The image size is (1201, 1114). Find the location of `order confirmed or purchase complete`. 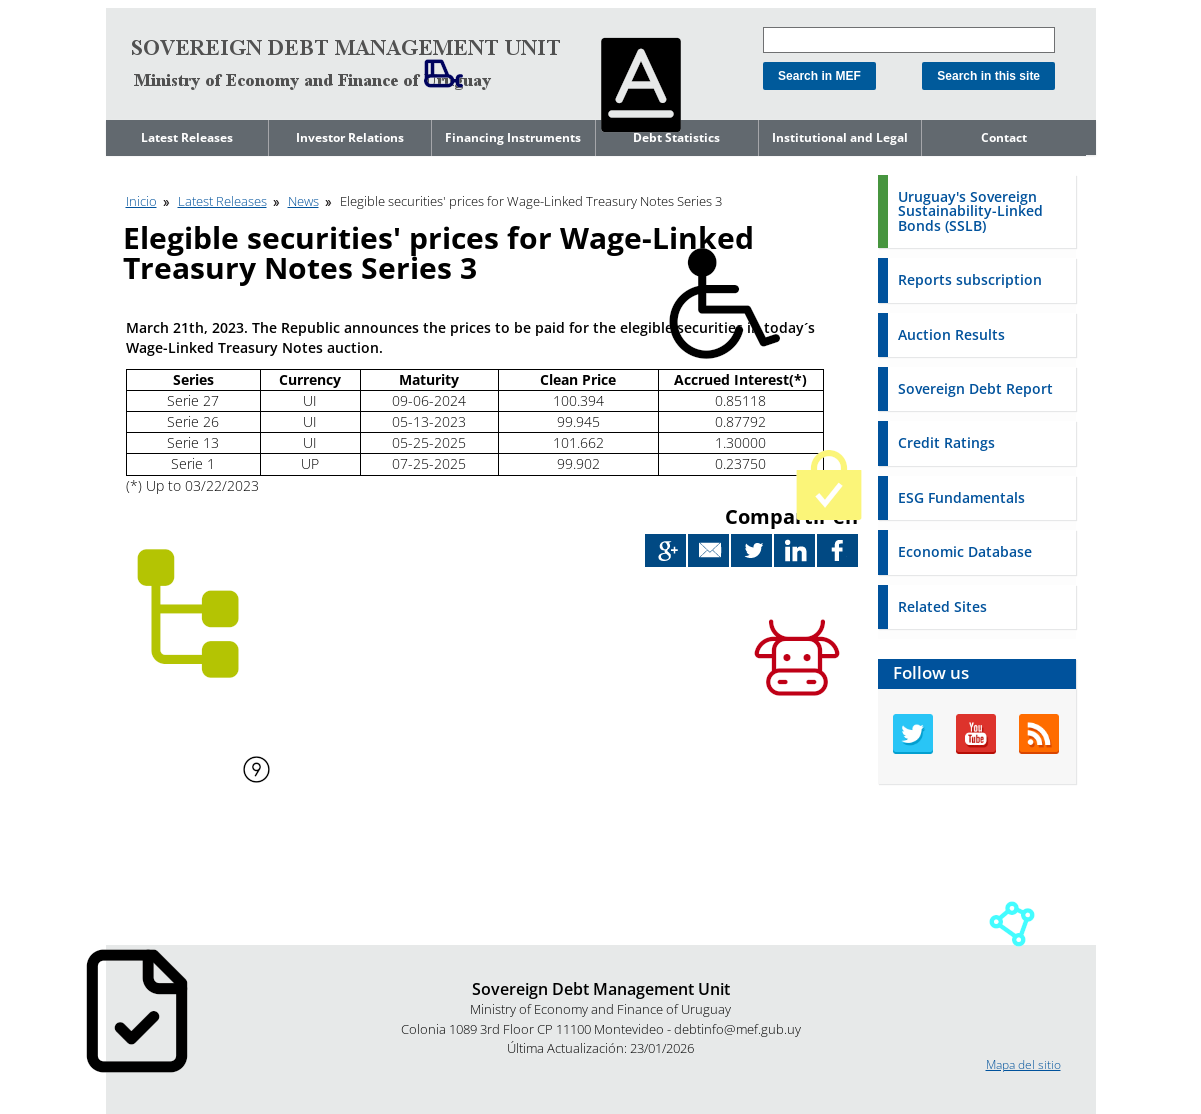

order confirmed or purchase complete is located at coordinates (829, 485).